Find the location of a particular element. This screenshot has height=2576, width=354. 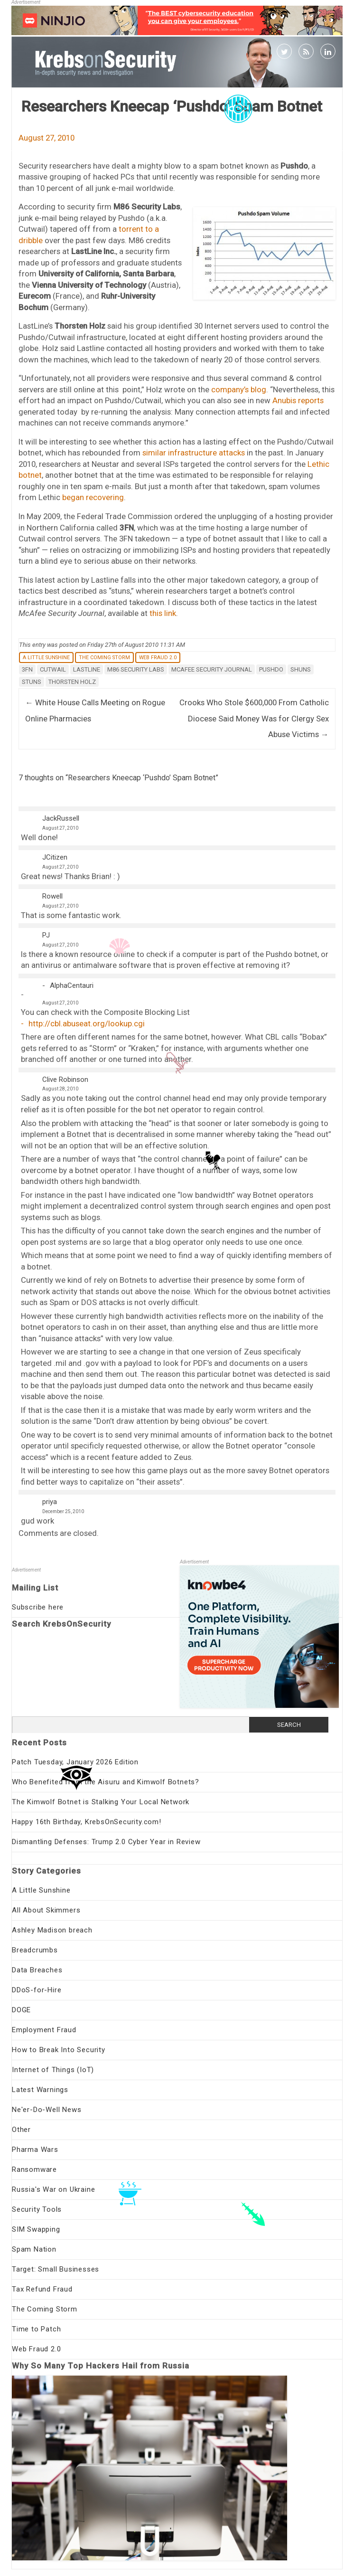

indicates virus or malware detected is located at coordinates (177, 1062).